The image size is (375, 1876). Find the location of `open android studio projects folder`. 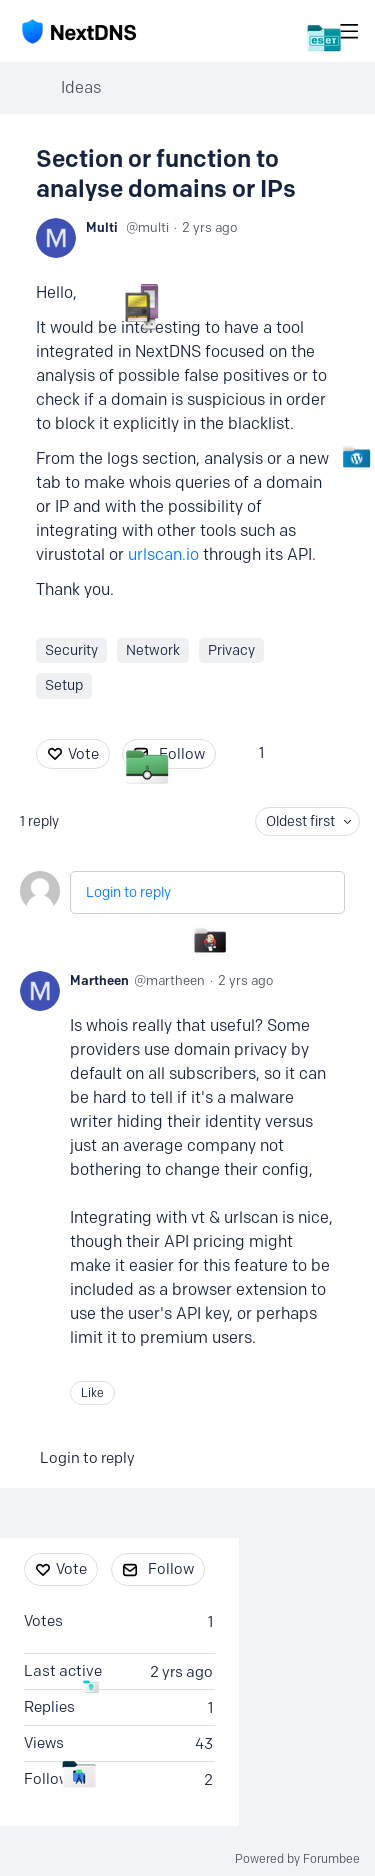

open android studio projects folder is located at coordinates (79, 1775).